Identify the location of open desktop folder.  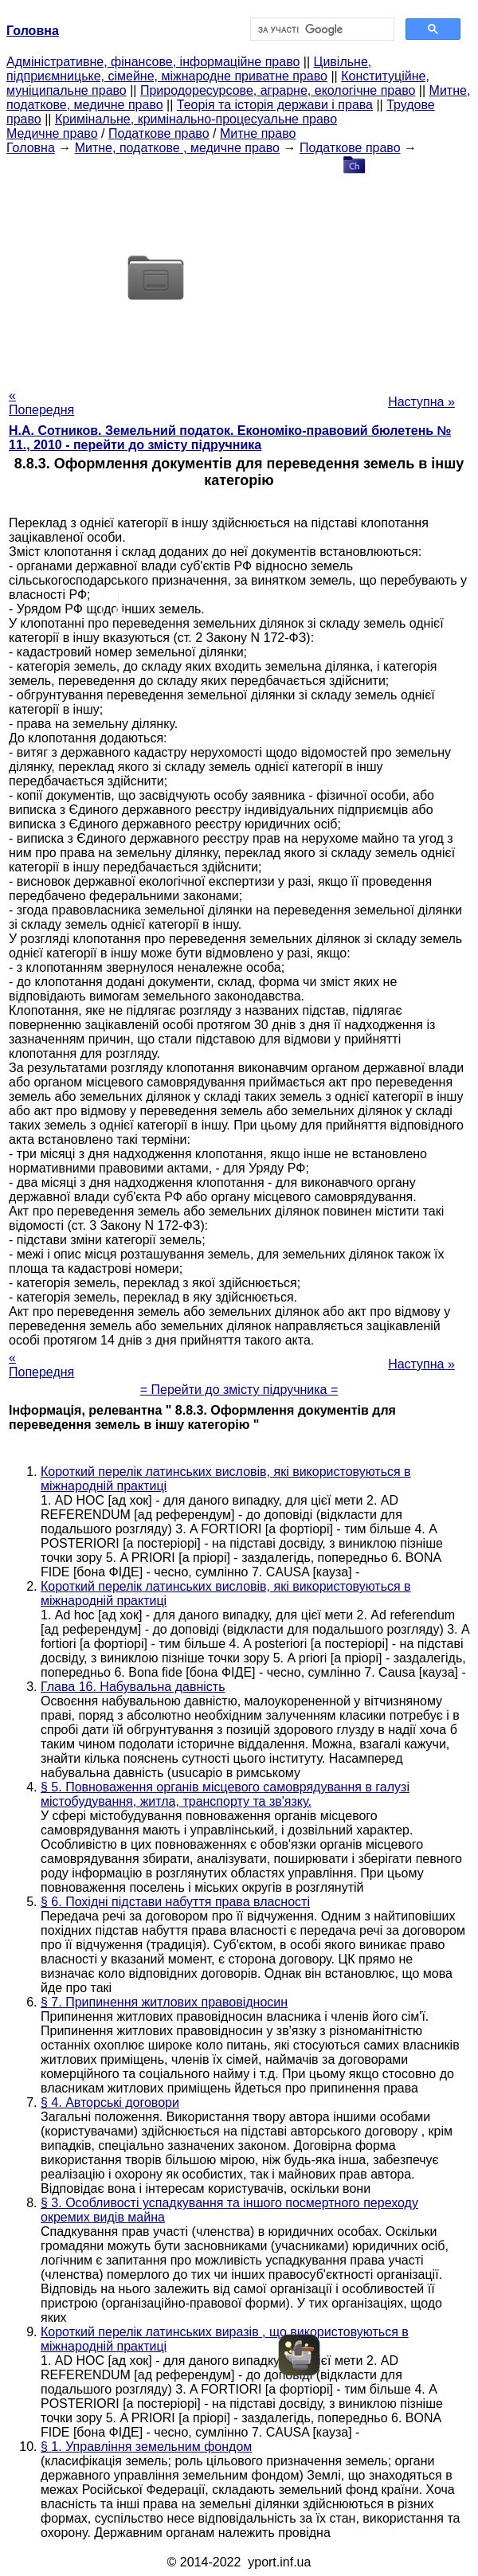
(155, 277).